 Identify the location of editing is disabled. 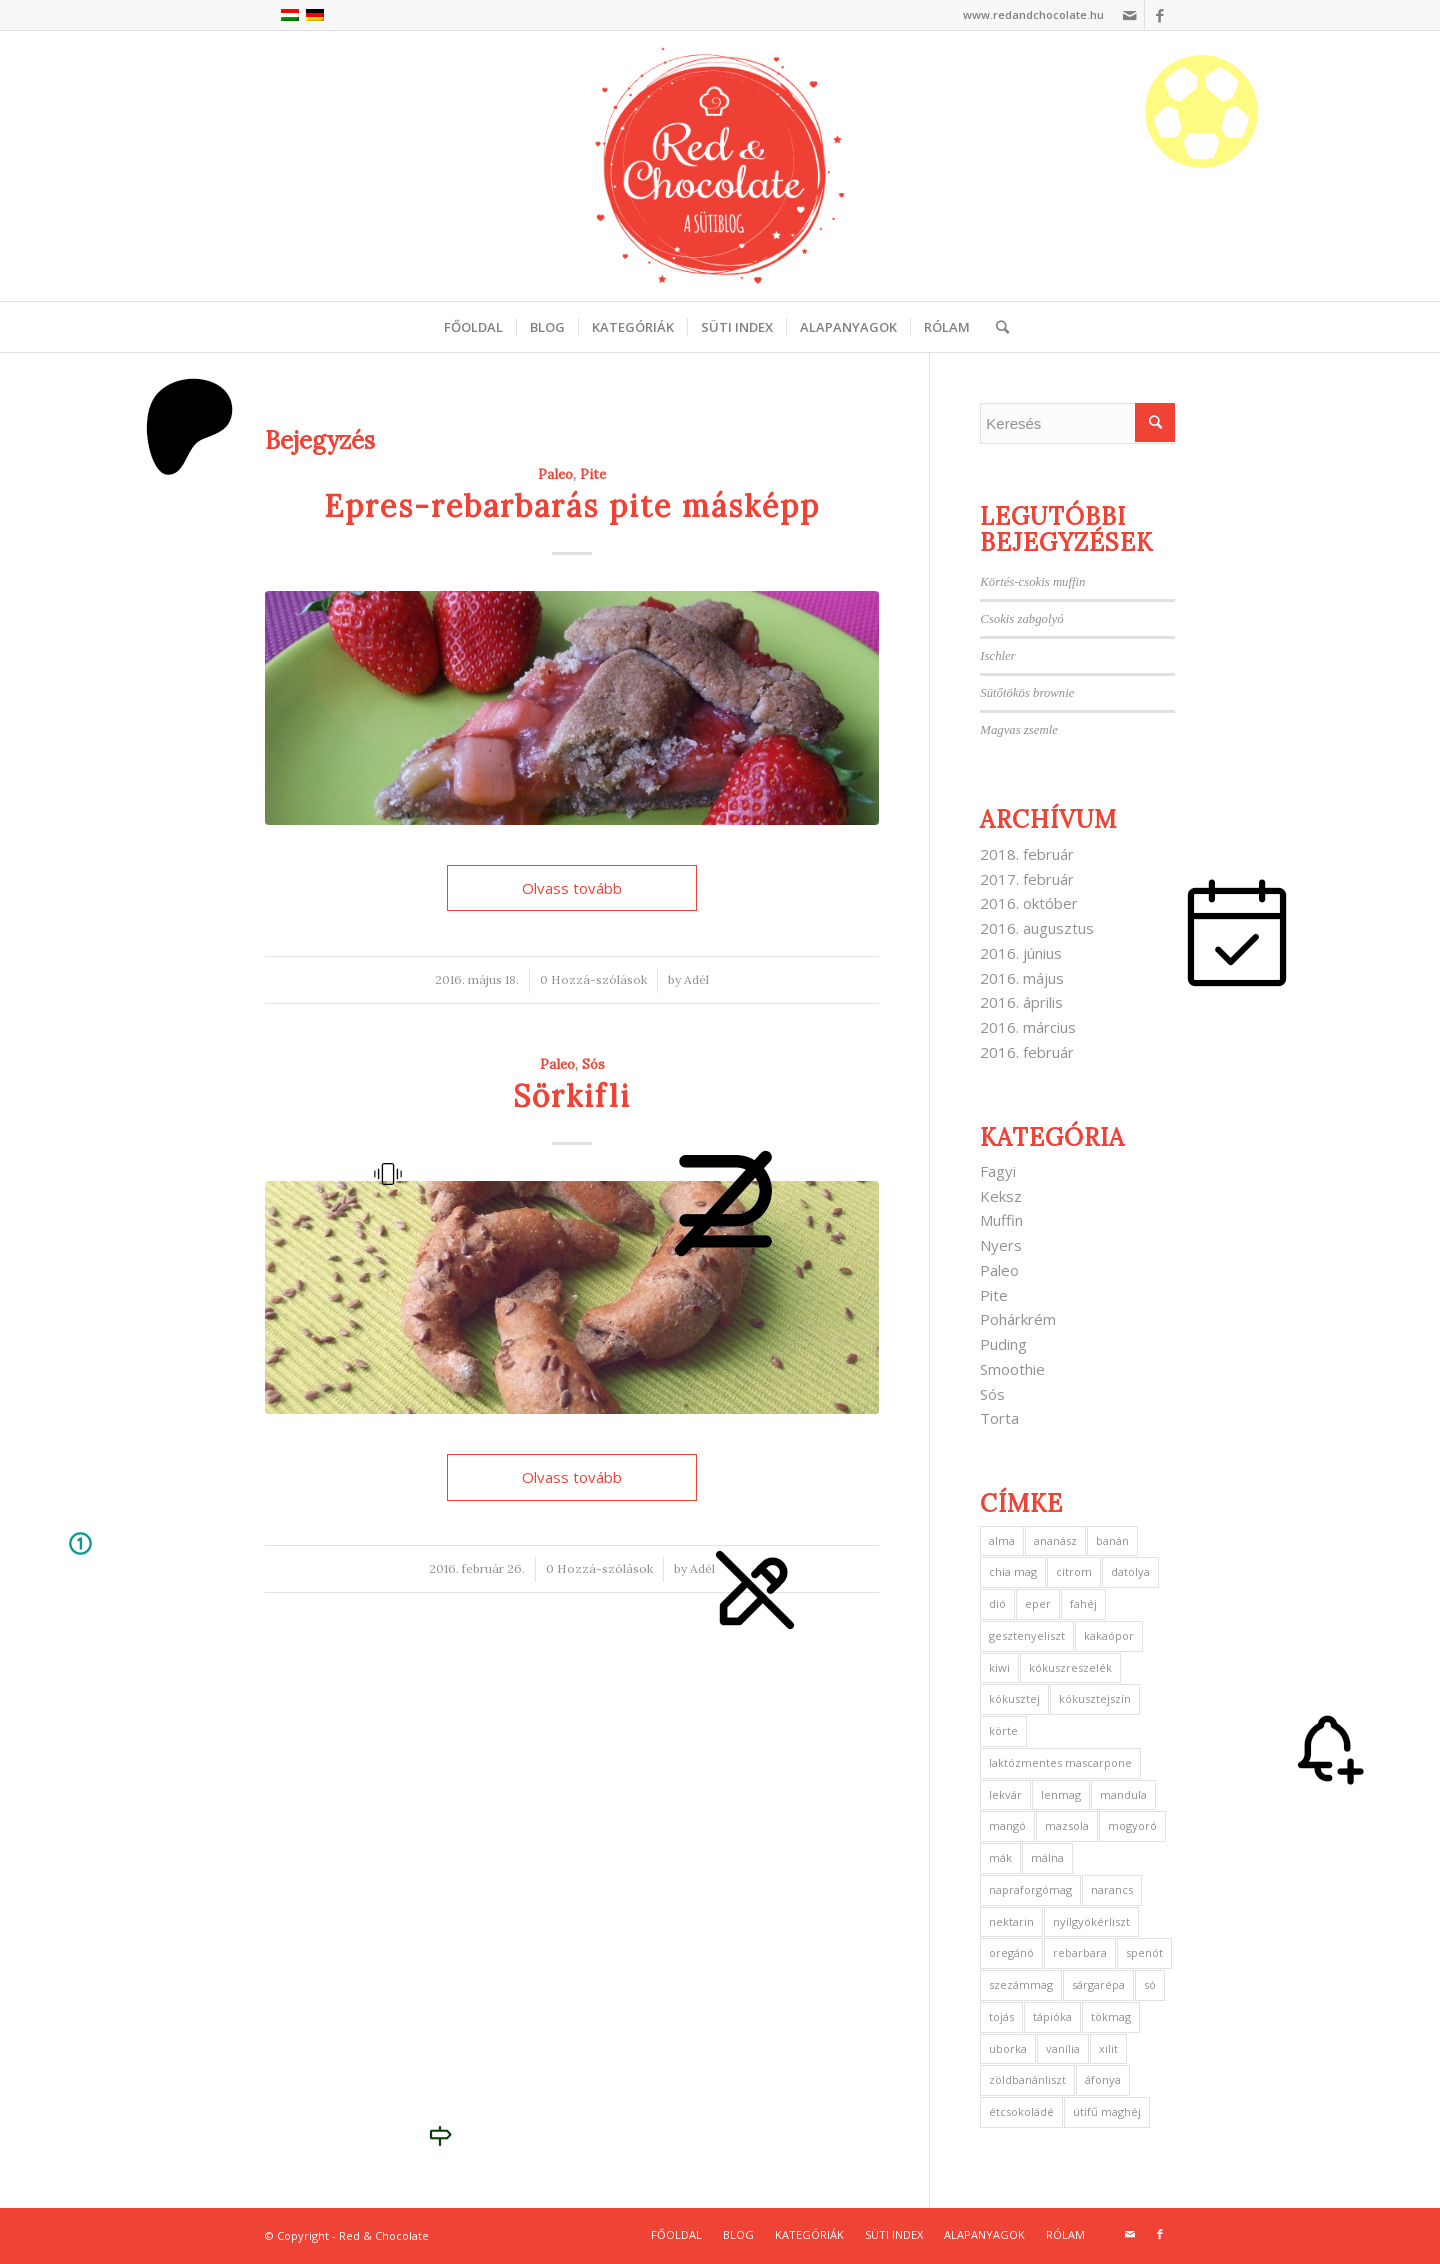
(755, 1590).